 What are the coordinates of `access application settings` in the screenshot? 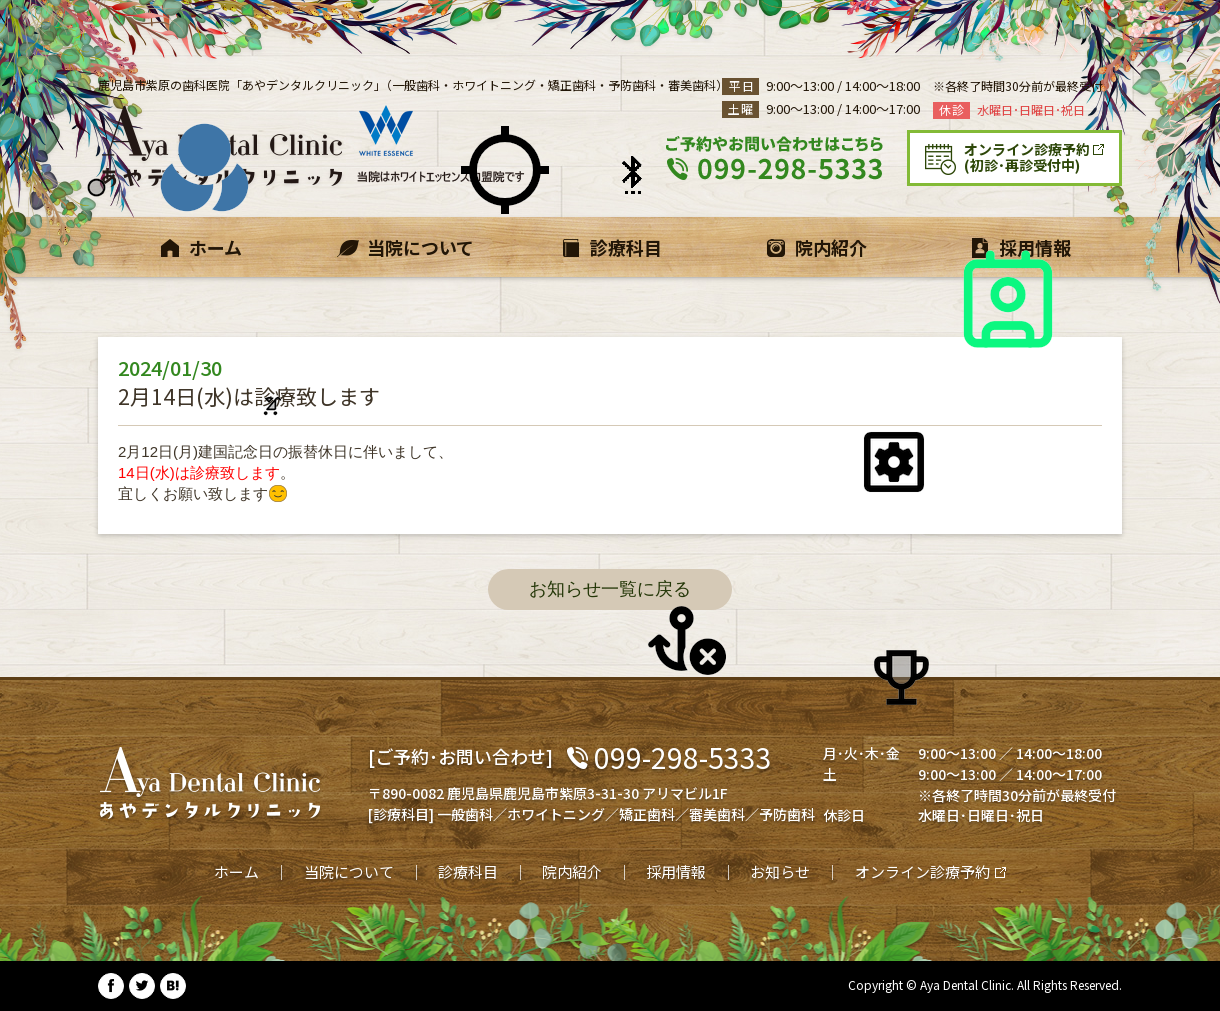 It's located at (894, 462).